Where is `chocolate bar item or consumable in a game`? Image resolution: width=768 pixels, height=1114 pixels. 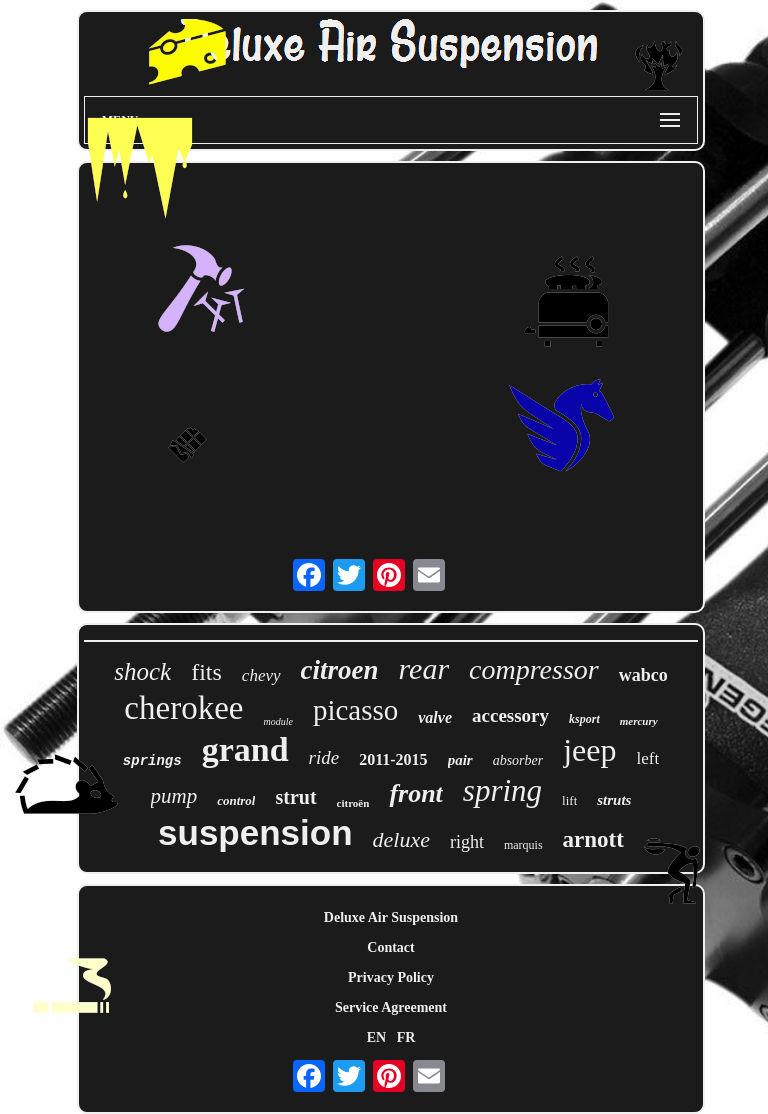 chocolate bar item or consumable in a game is located at coordinates (187, 443).